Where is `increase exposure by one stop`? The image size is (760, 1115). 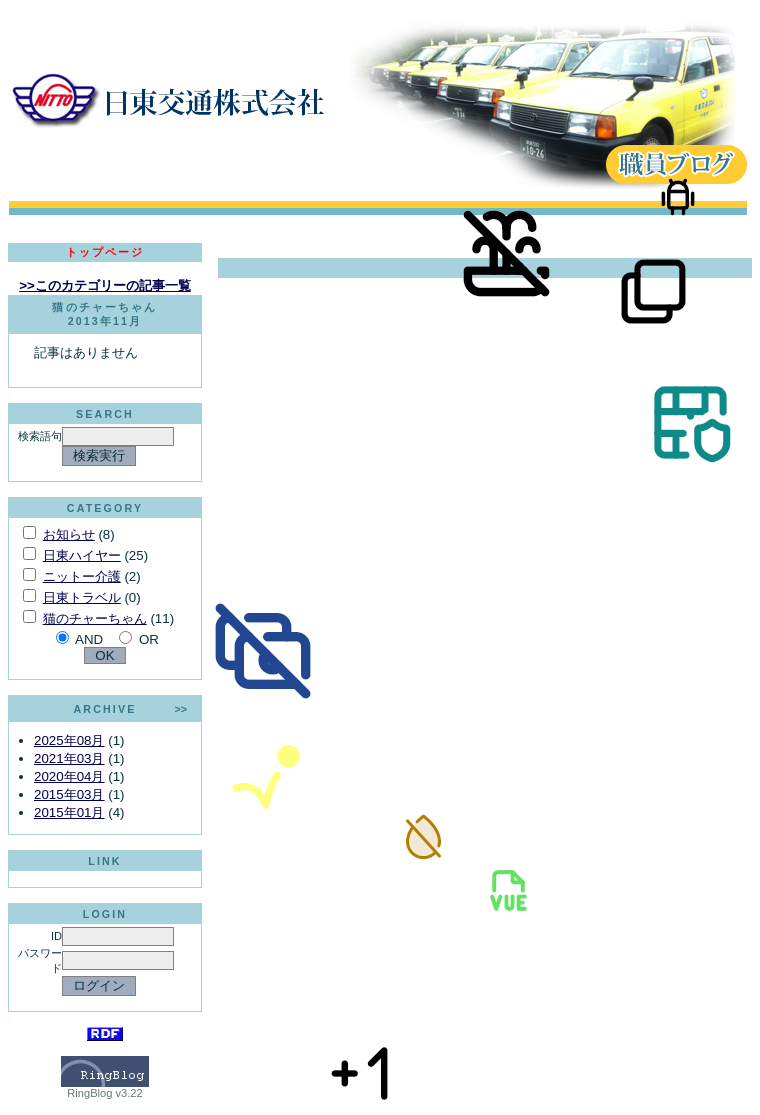 increase exposure by one stop is located at coordinates (364, 1073).